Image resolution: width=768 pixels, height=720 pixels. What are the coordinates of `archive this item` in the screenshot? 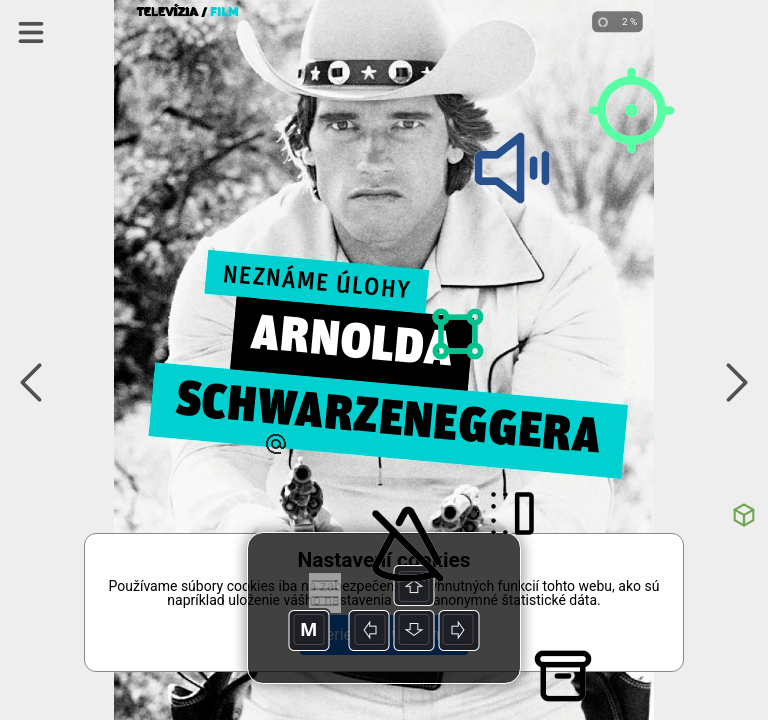 It's located at (563, 676).